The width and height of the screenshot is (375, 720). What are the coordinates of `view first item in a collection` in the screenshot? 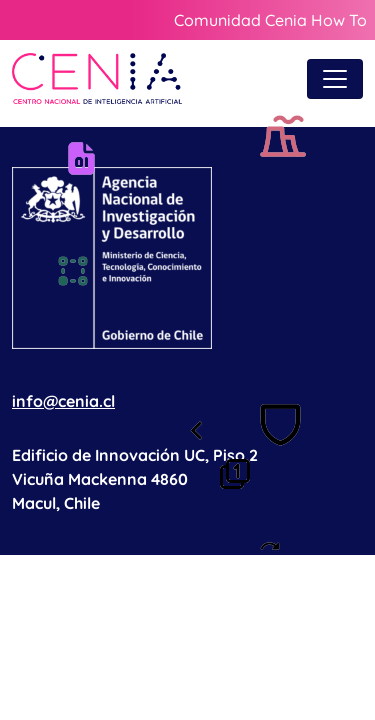 It's located at (235, 474).